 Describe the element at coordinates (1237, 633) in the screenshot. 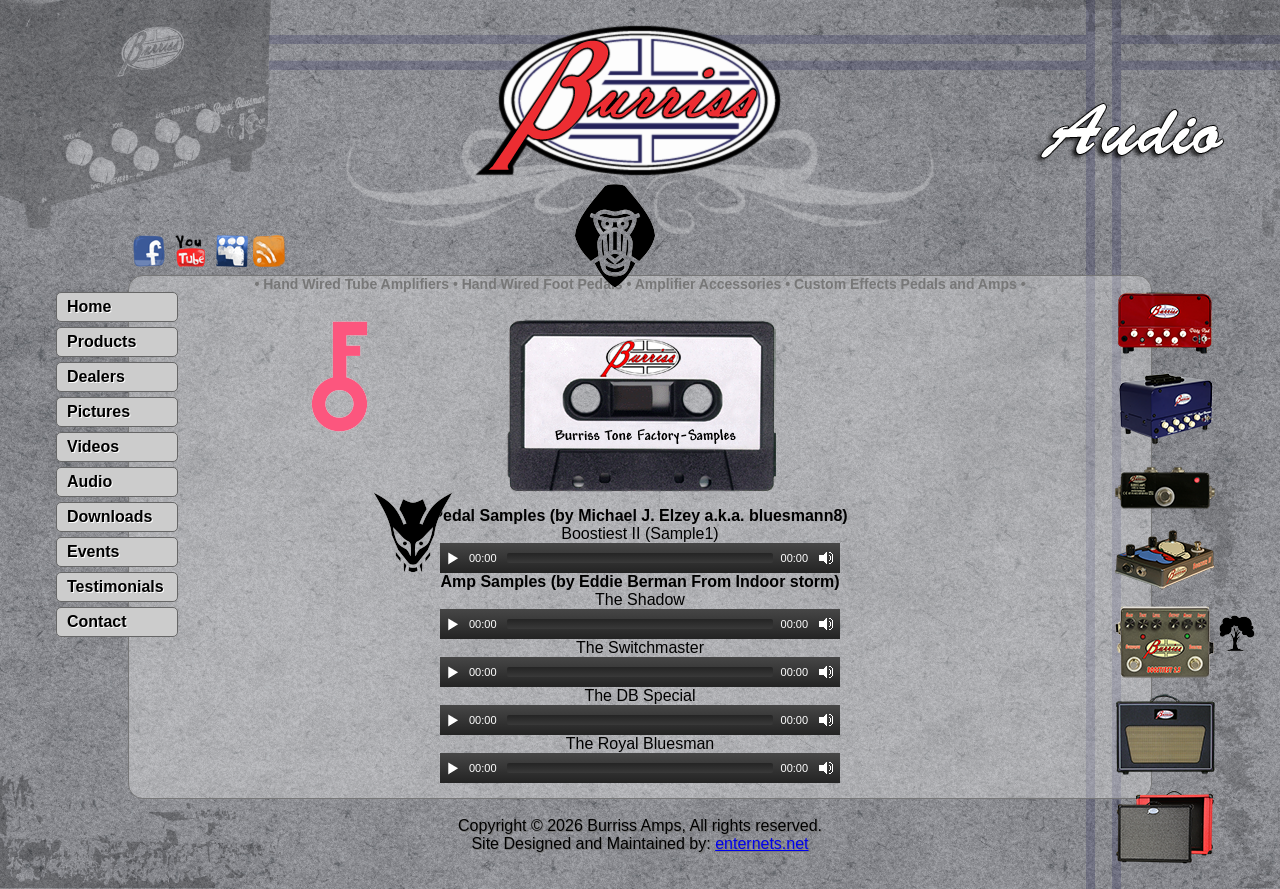

I see `select beech tree type in a nature or forestry game` at that location.